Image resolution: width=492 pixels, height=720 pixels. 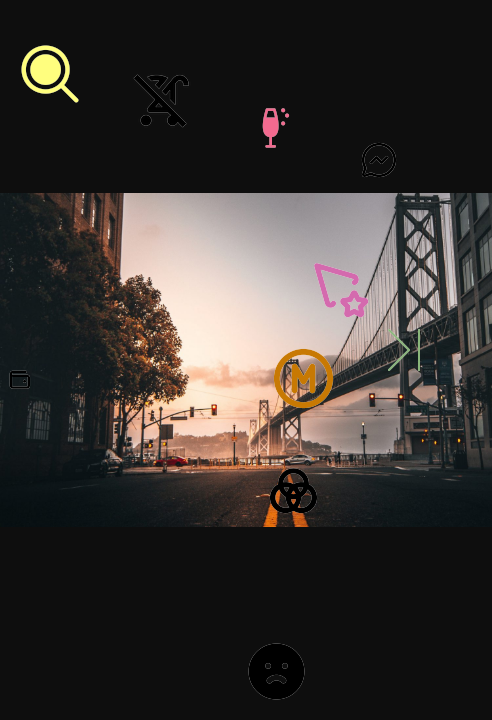 What do you see at coordinates (276, 671) in the screenshot?
I see `indicate negative feedback or dissatisfaction` at bounding box center [276, 671].